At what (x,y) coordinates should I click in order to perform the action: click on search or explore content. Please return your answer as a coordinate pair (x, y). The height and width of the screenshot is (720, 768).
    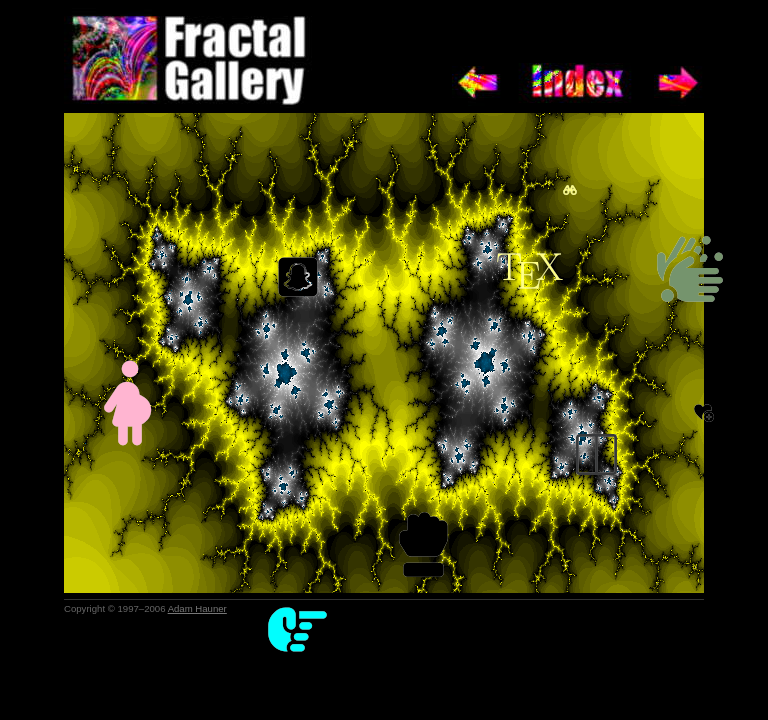
    Looking at the image, I should click on (570, 189).